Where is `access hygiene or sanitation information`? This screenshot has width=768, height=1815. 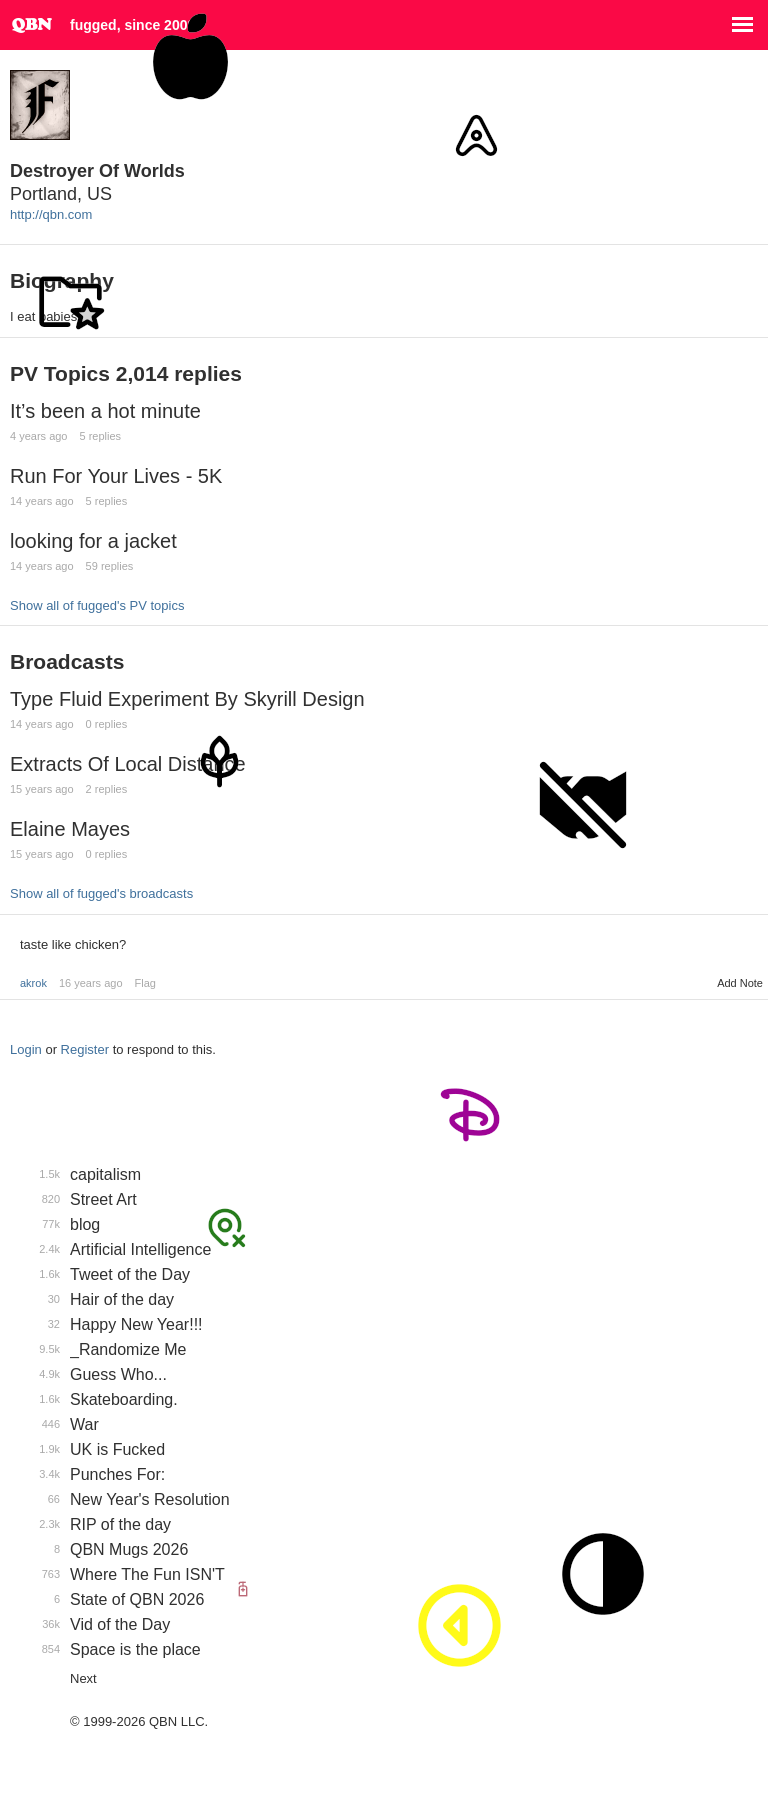 access hygiene or sanitation information is located at coordinates (243, 1589).